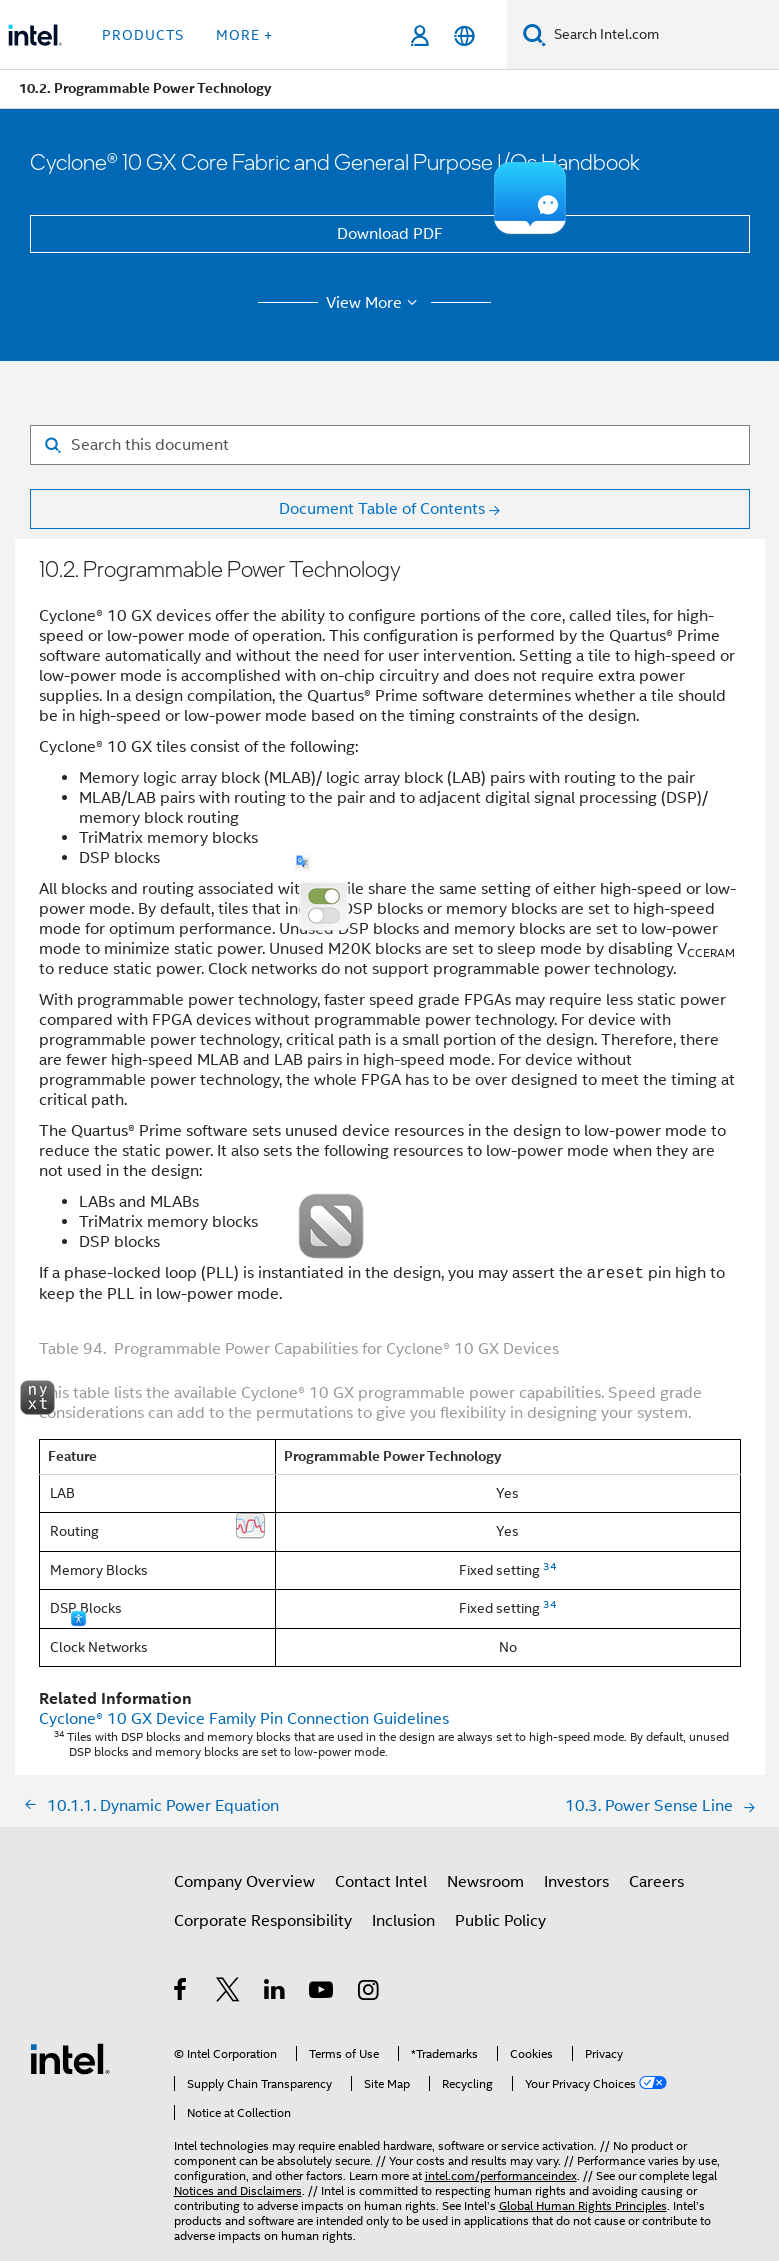  What do you see at coordinates (530, 198) in the screenshot?
I see `open the weread app` at bounding box center [530, 198].